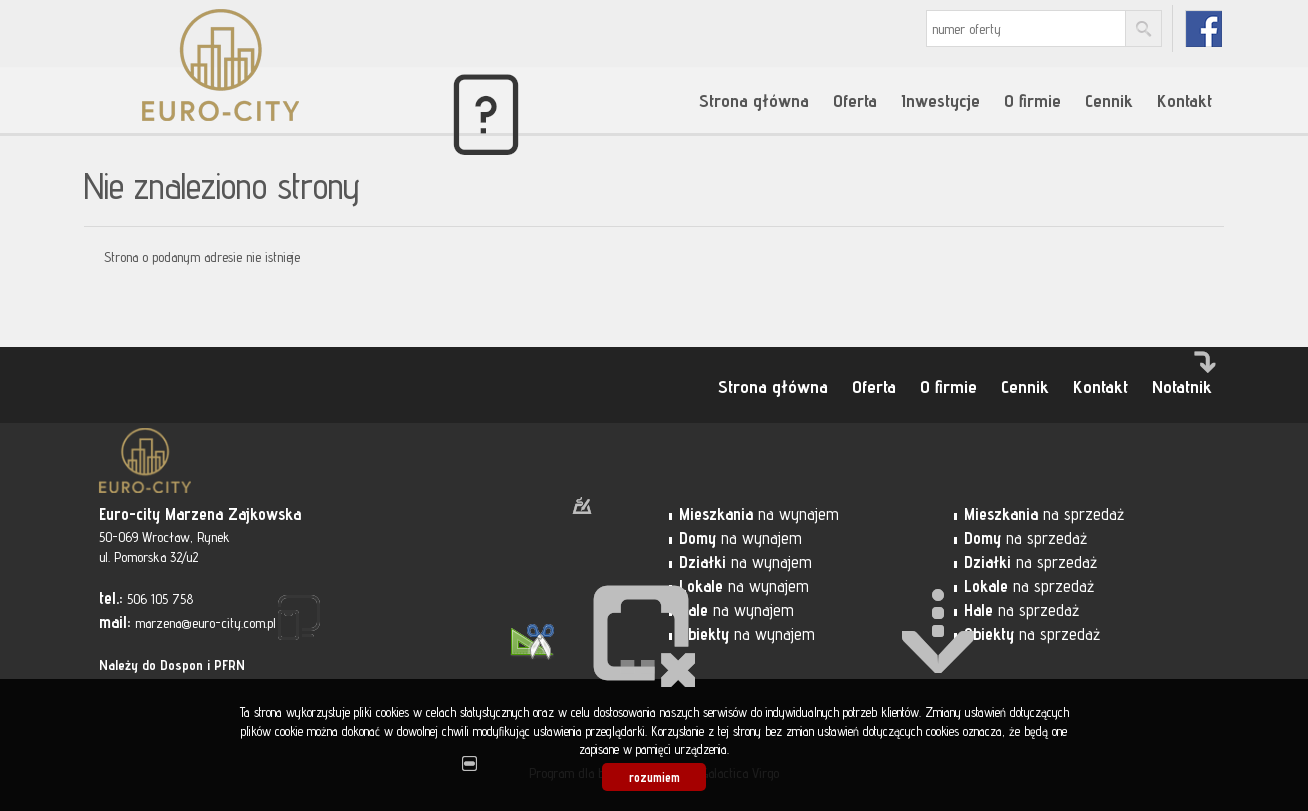  Describe the element at coordinates (1204, 361) in the screenshot. I see `rotate object clockwise` at that location.